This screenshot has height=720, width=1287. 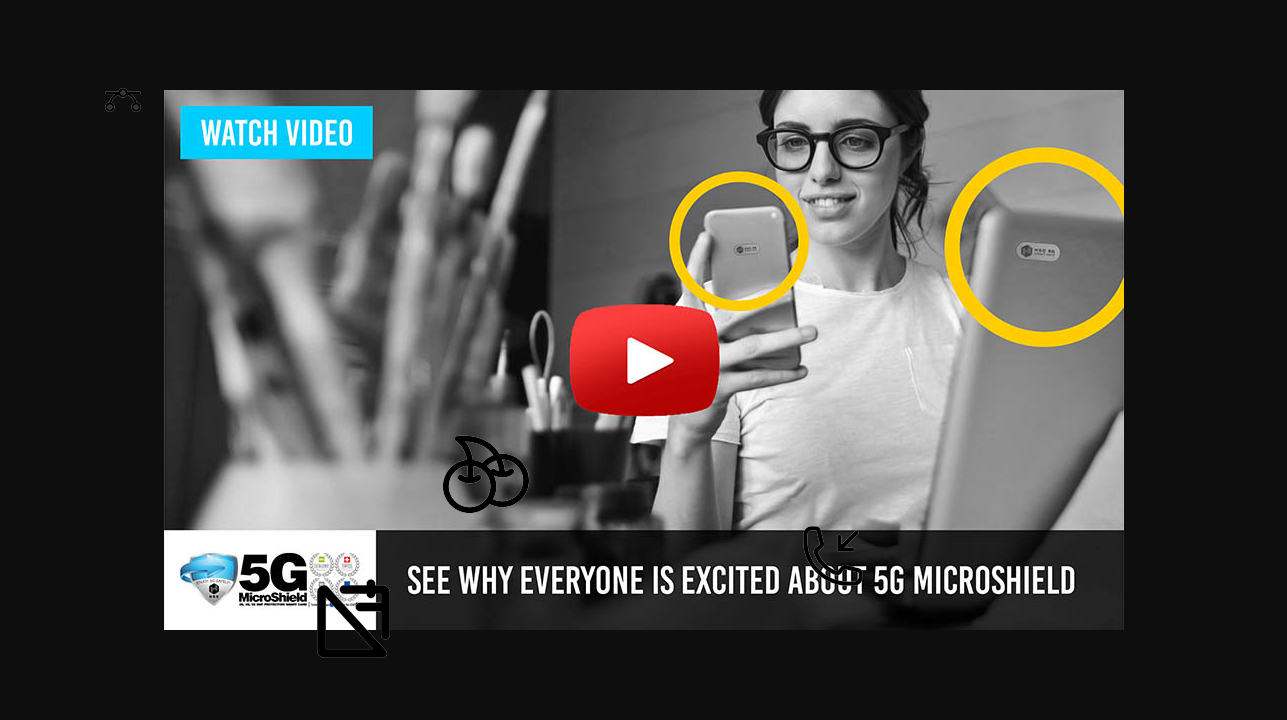 What do you see at coordinates (353, 621) in the screenshot?
I see `indicates calendar or scheduling is disabled` at bounding box center [353, 621].